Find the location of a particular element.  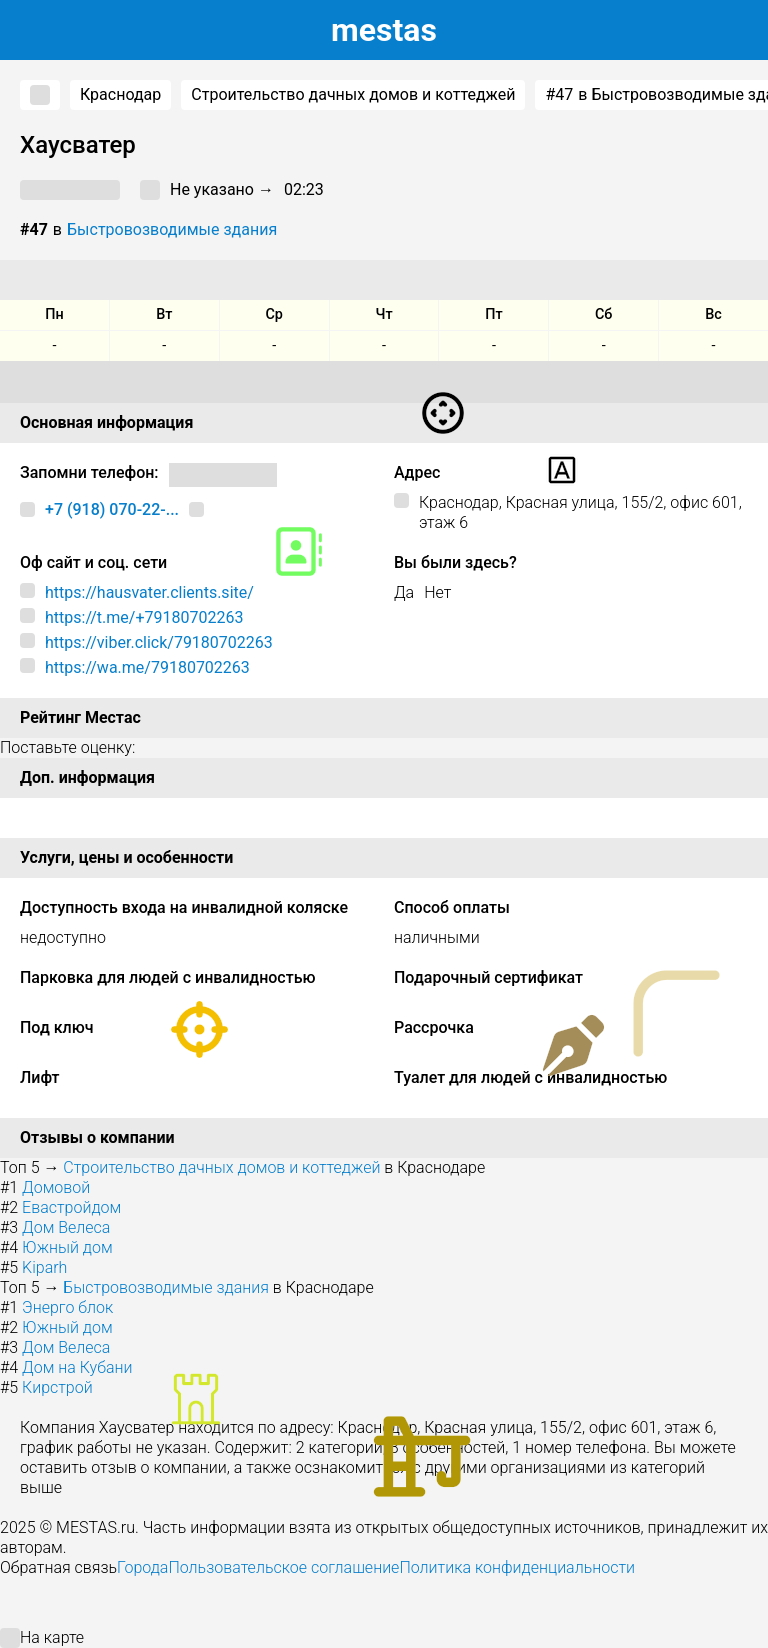

access writing or editing tools is located at coordinates (573, 1045).